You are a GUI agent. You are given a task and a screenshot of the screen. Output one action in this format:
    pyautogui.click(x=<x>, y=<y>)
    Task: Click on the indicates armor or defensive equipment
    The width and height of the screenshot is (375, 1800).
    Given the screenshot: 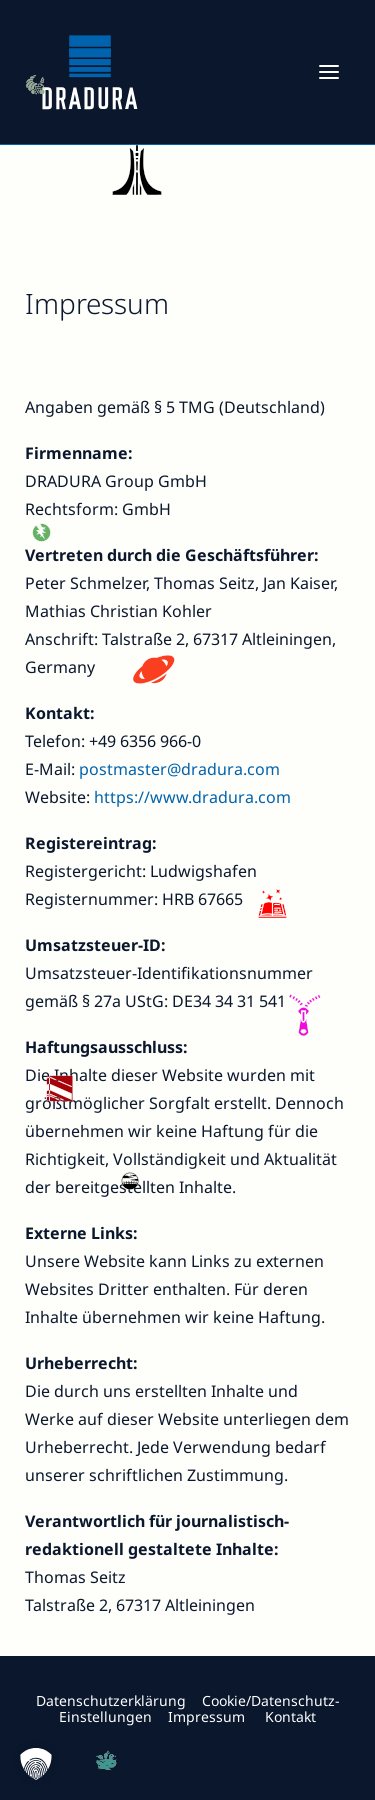 What is the action you would take?
    pyautogui.click(x=59, y=1088)
    